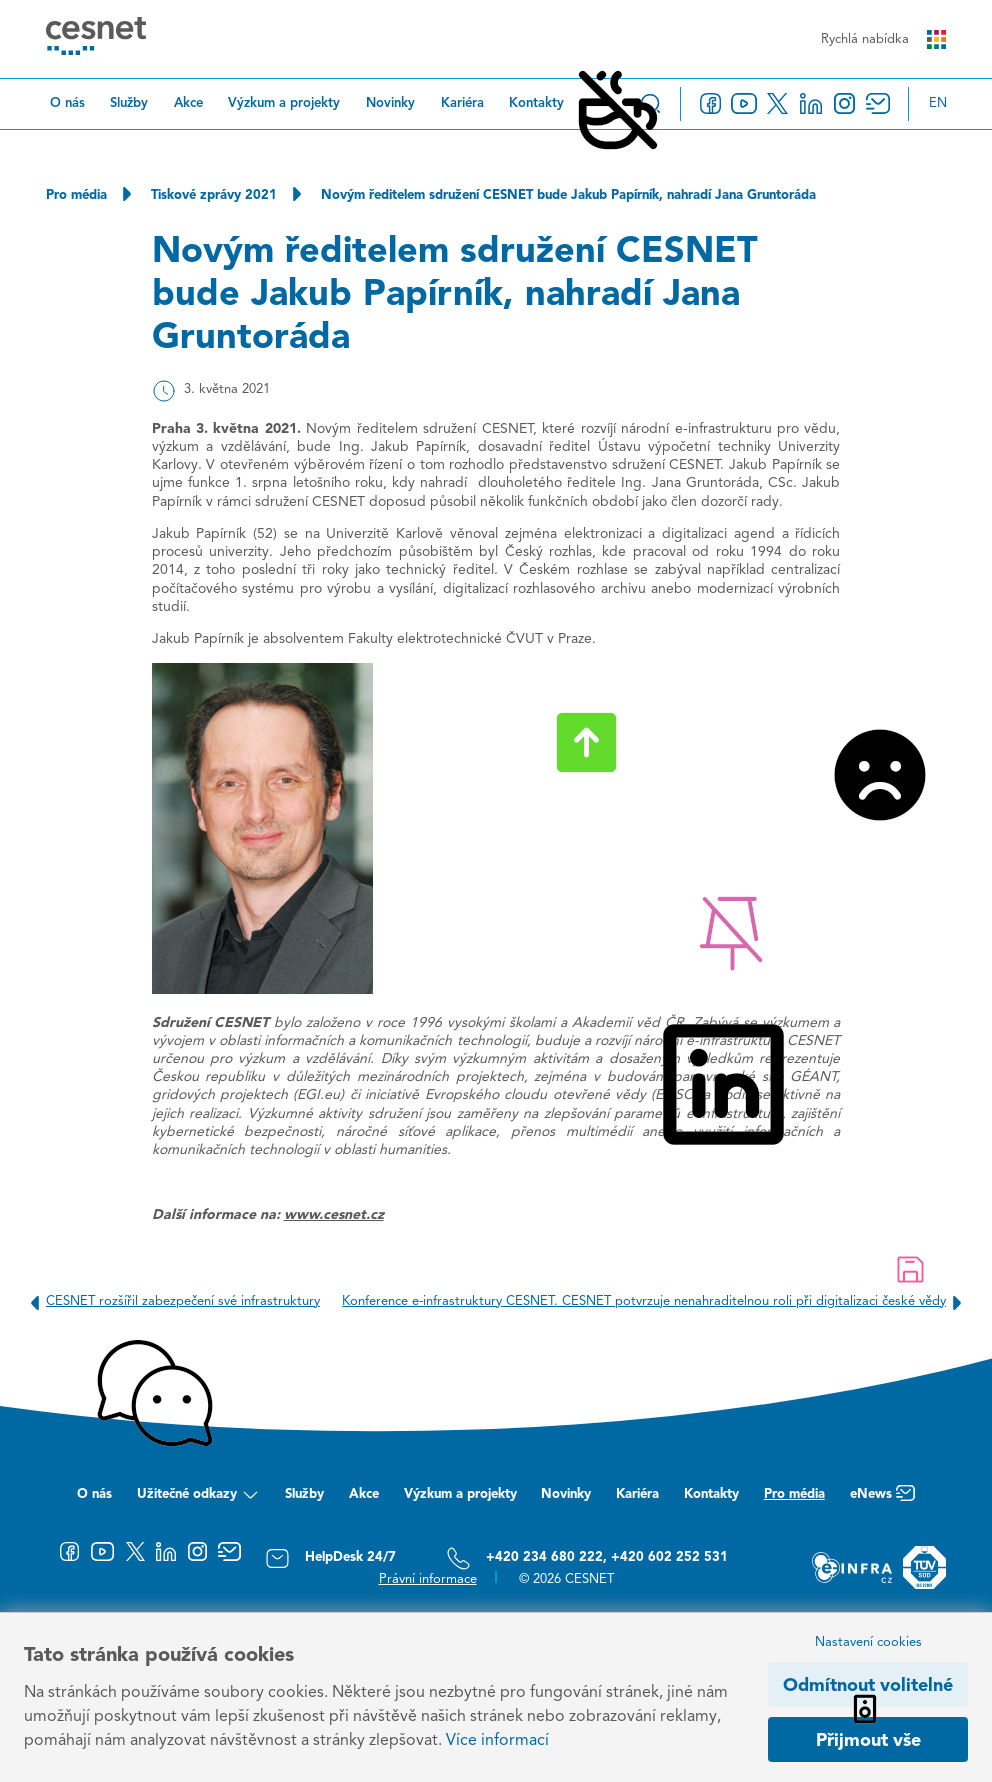 The image size is (992, 1782). Describe the element at coordinates (586, 742) in the screenshot. I see `upload a file or content` at that location.